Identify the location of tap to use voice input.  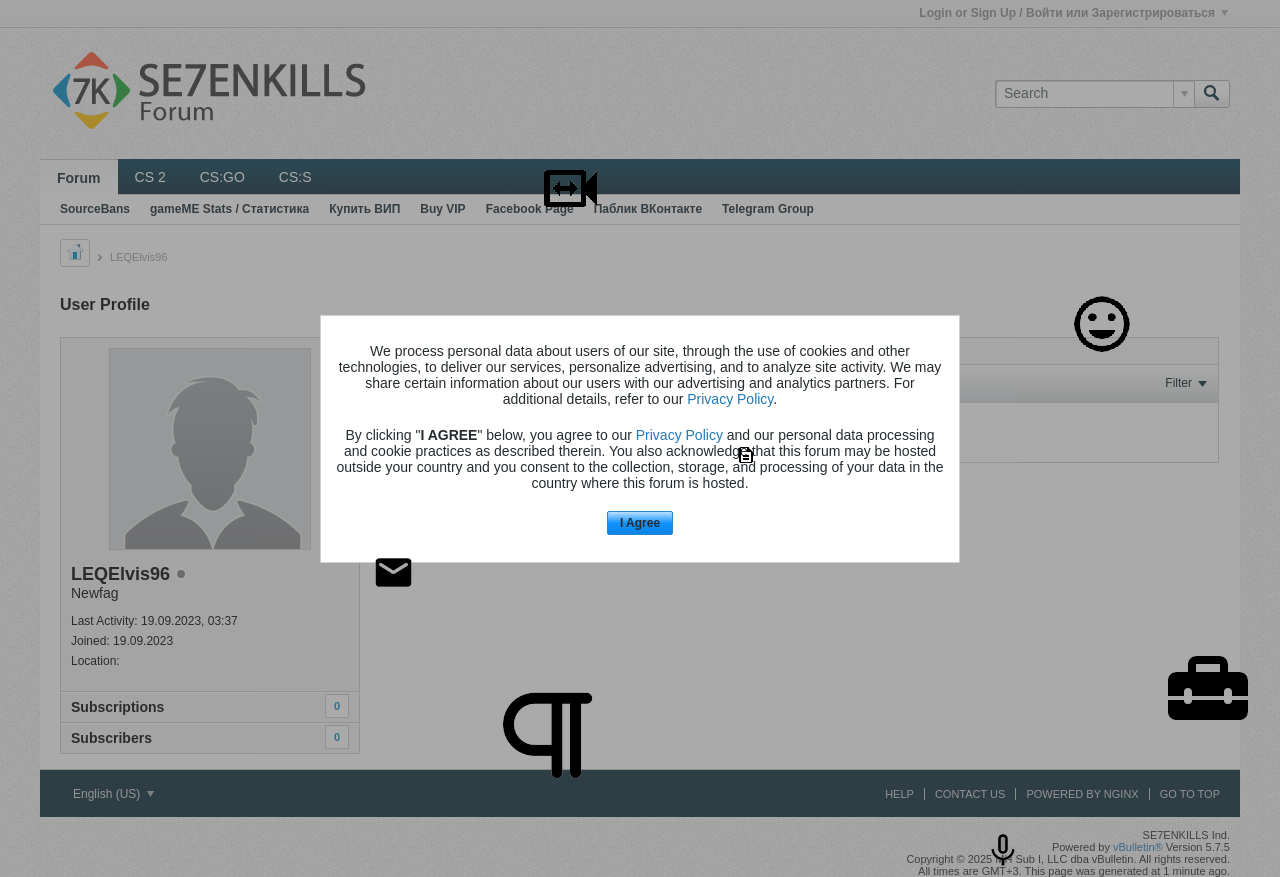
(1003, 849).